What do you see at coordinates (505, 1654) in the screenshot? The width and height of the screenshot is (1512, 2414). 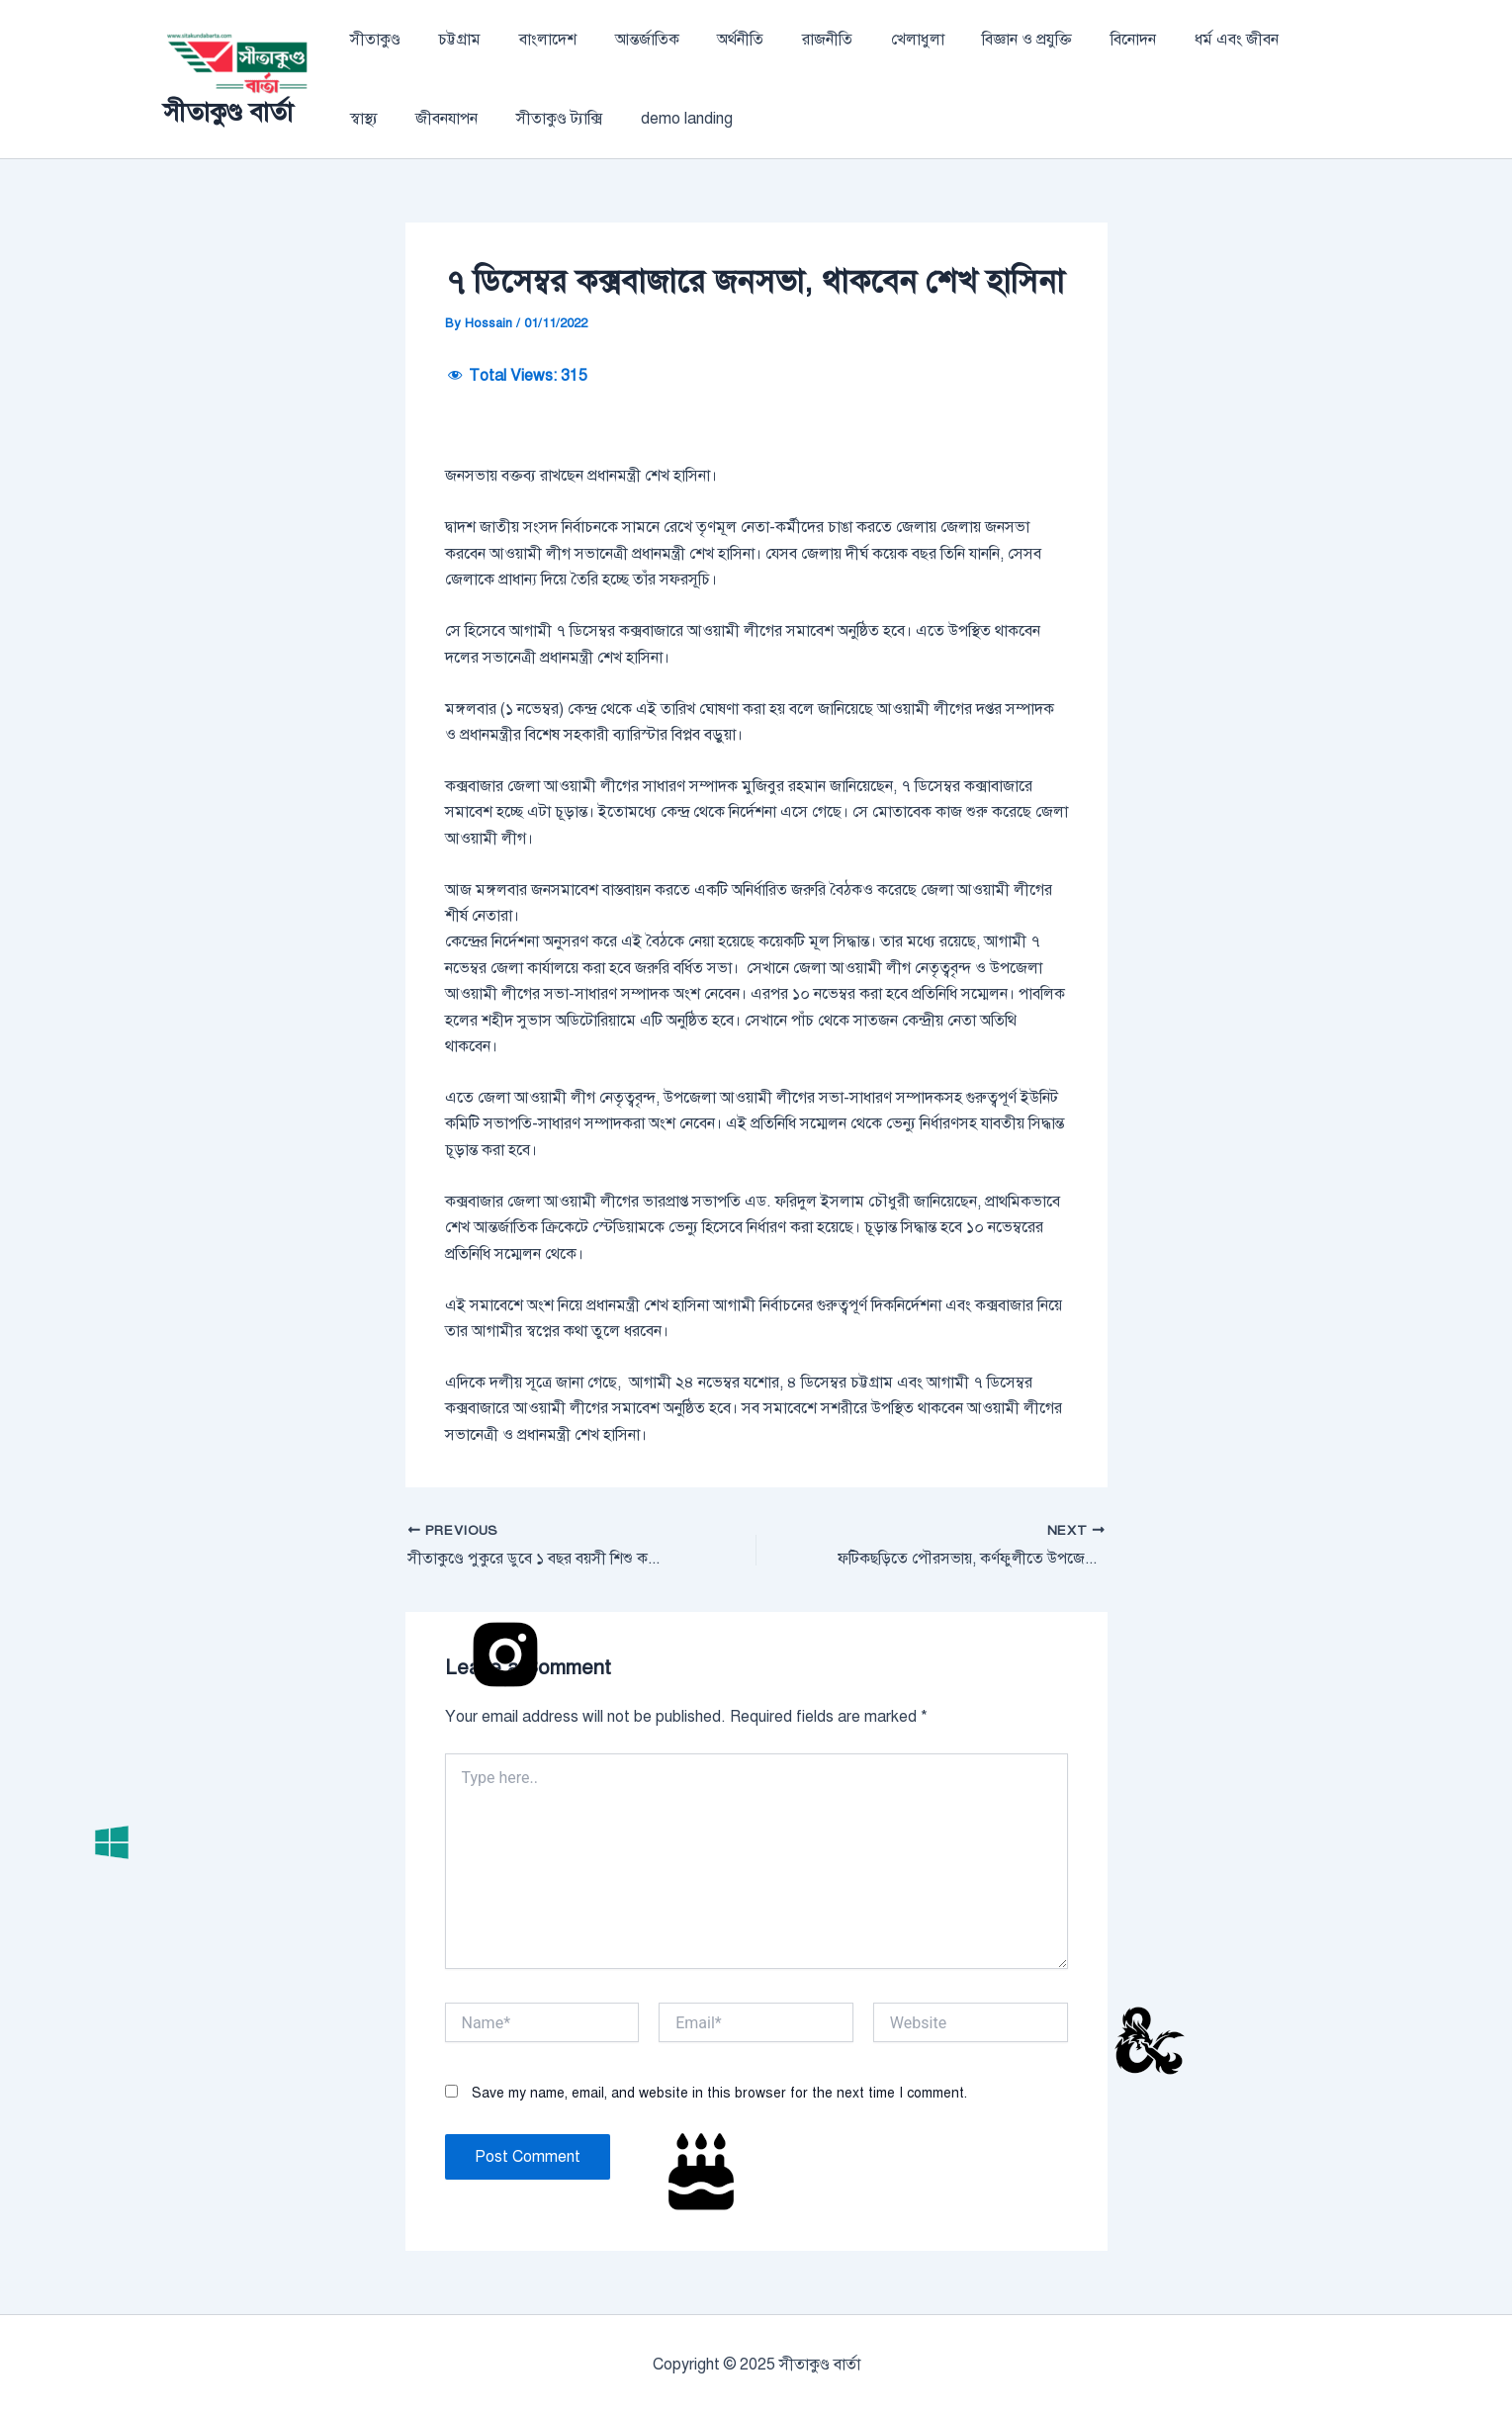 I see `open instagram app` at bounding box center [505, 1654].